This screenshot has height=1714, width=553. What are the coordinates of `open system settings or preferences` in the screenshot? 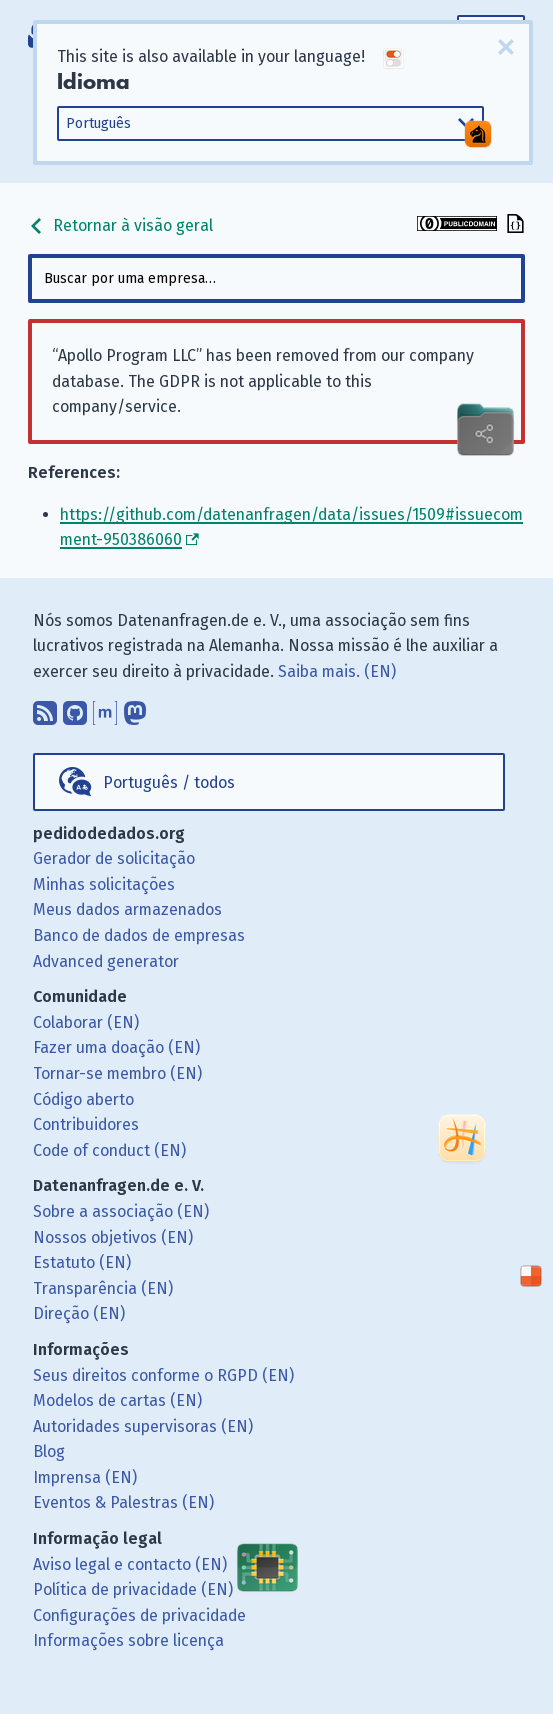 It's located at (393, 58).